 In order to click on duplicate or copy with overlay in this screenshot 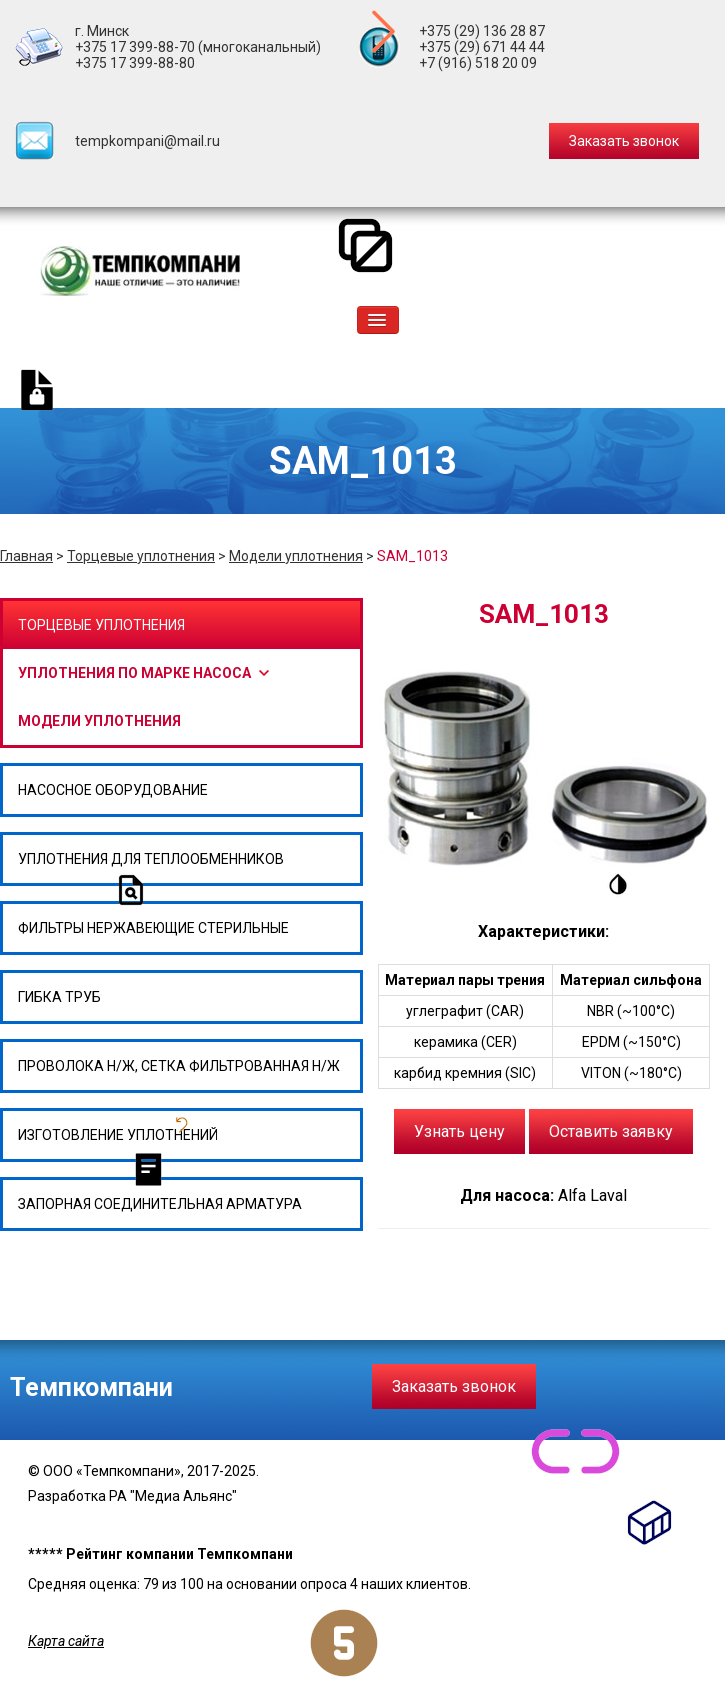, I will do `click(365, 245)`.